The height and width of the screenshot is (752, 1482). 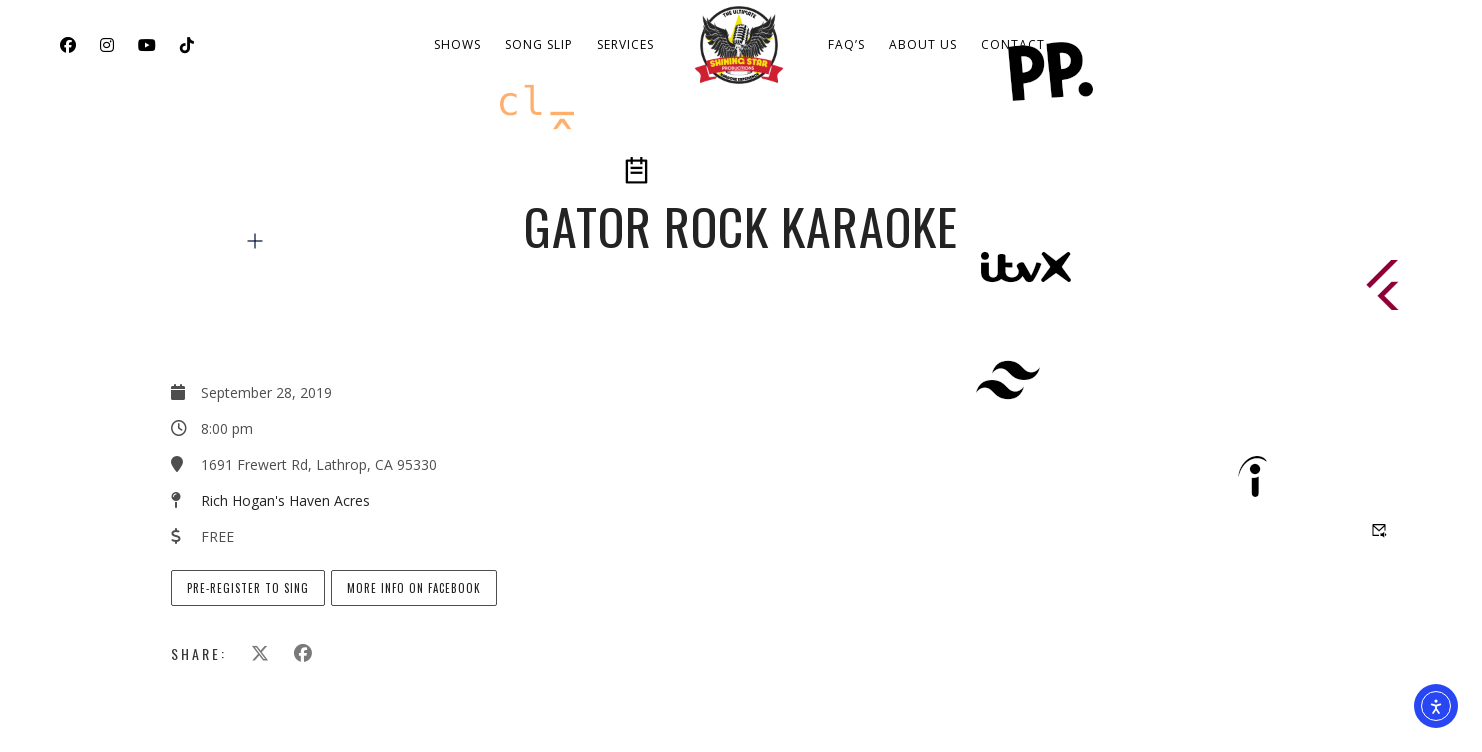 I want to click on tailwind css framework logo, so click(x=1008, y=380).